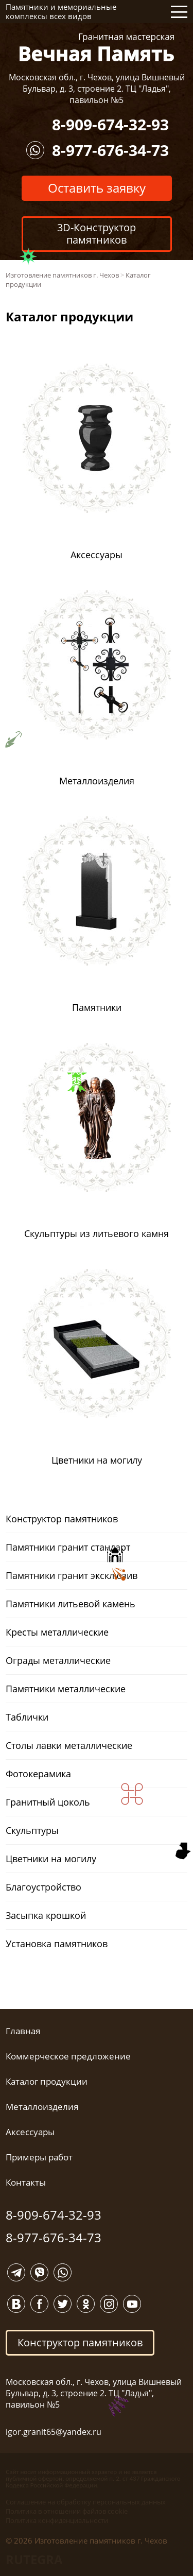 This screenshot has height=2576, width=193. What do you see at coordinates (183, 1851) in the screenshot?
I see `select Guatemala as your country or region` at bounding box center [183, 1851].